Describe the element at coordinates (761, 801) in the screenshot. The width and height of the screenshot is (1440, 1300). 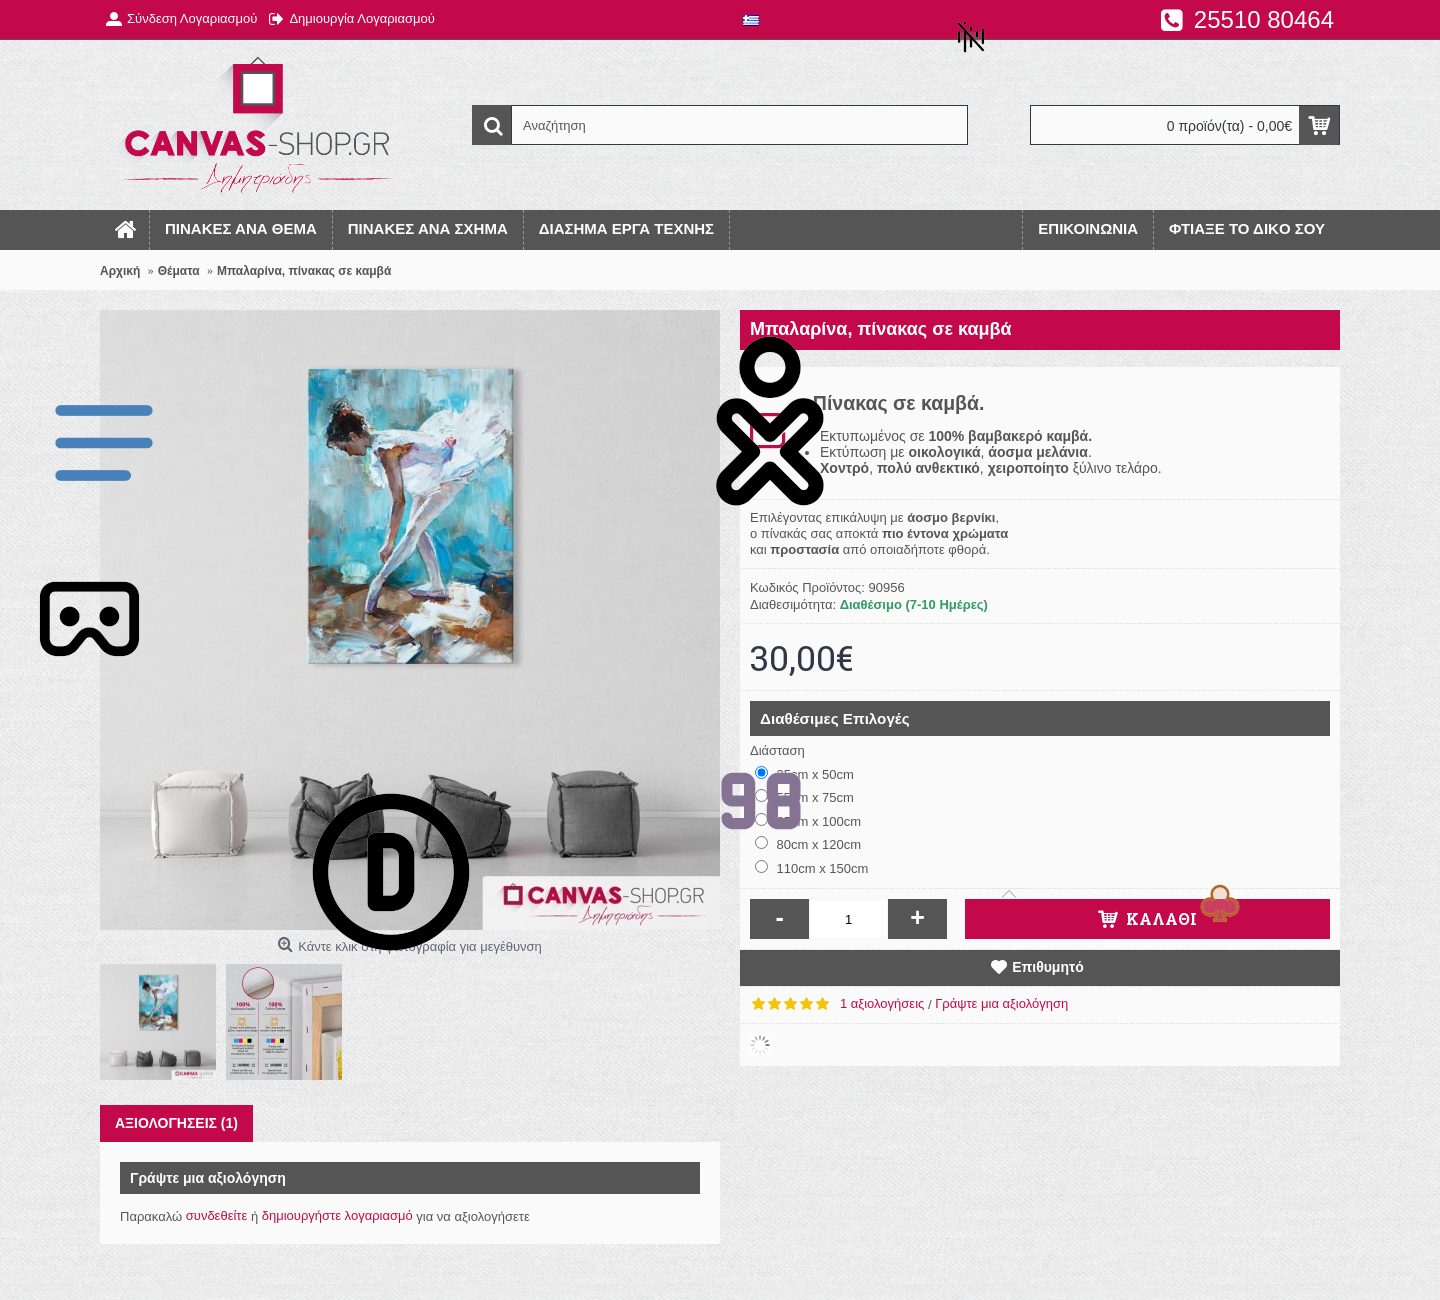
I see `indicates item number 98 in a list or sequence` at that location.